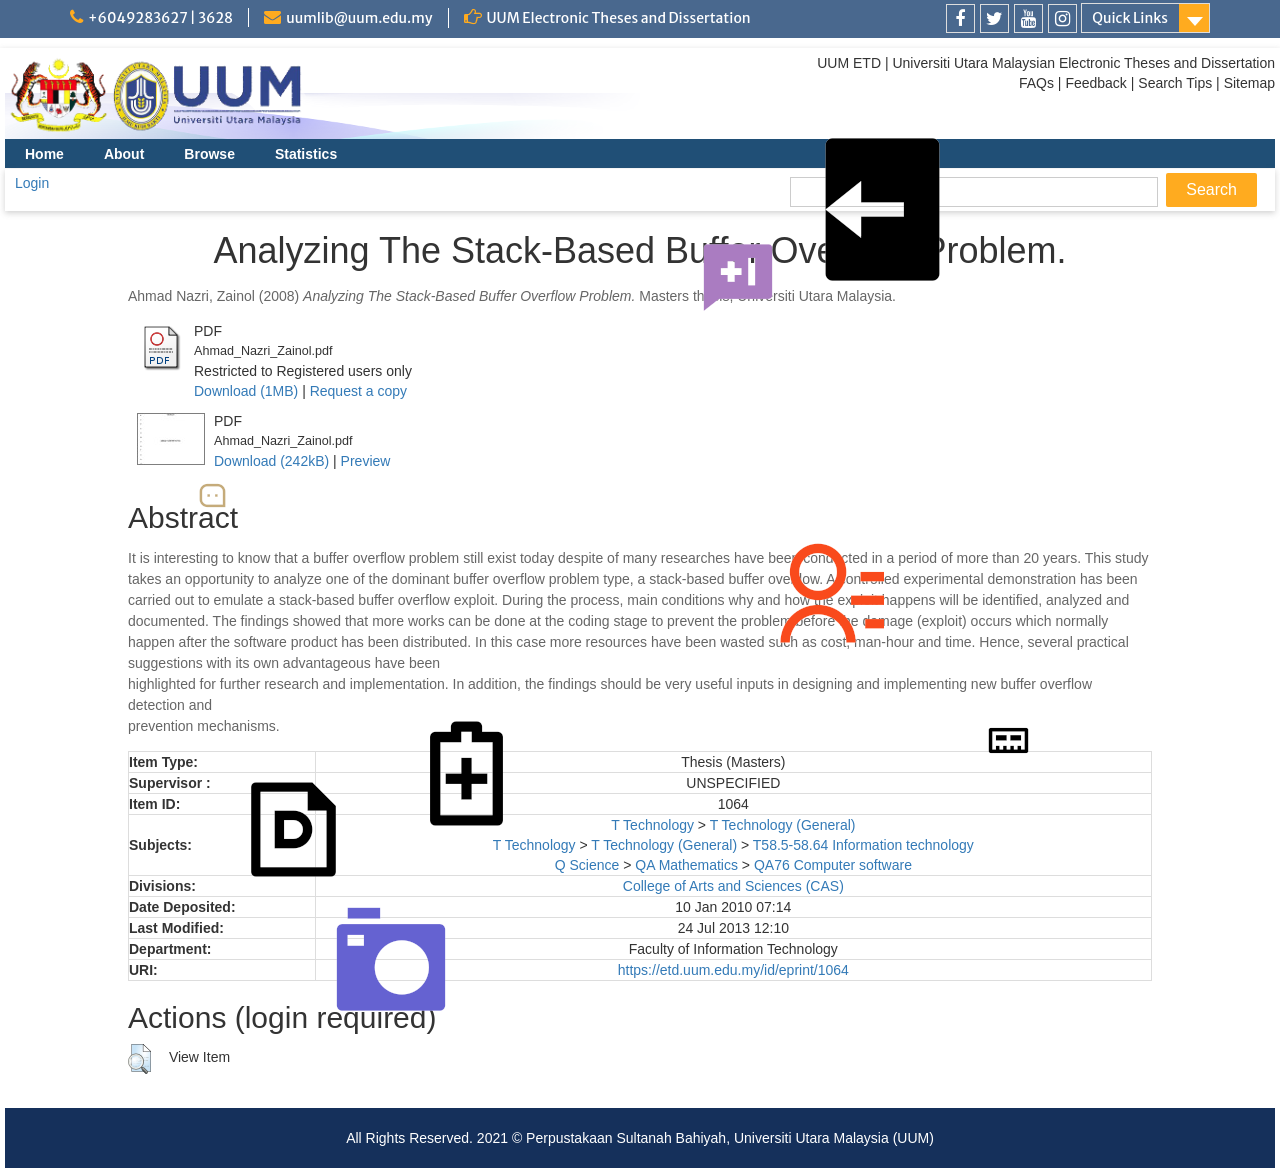 Image resolution: width=1280 pixels, height=1173 pixels. Describe the element at coordinates (1008, 740) in the screenshot. I see `view RAM or memory usage` at that location.